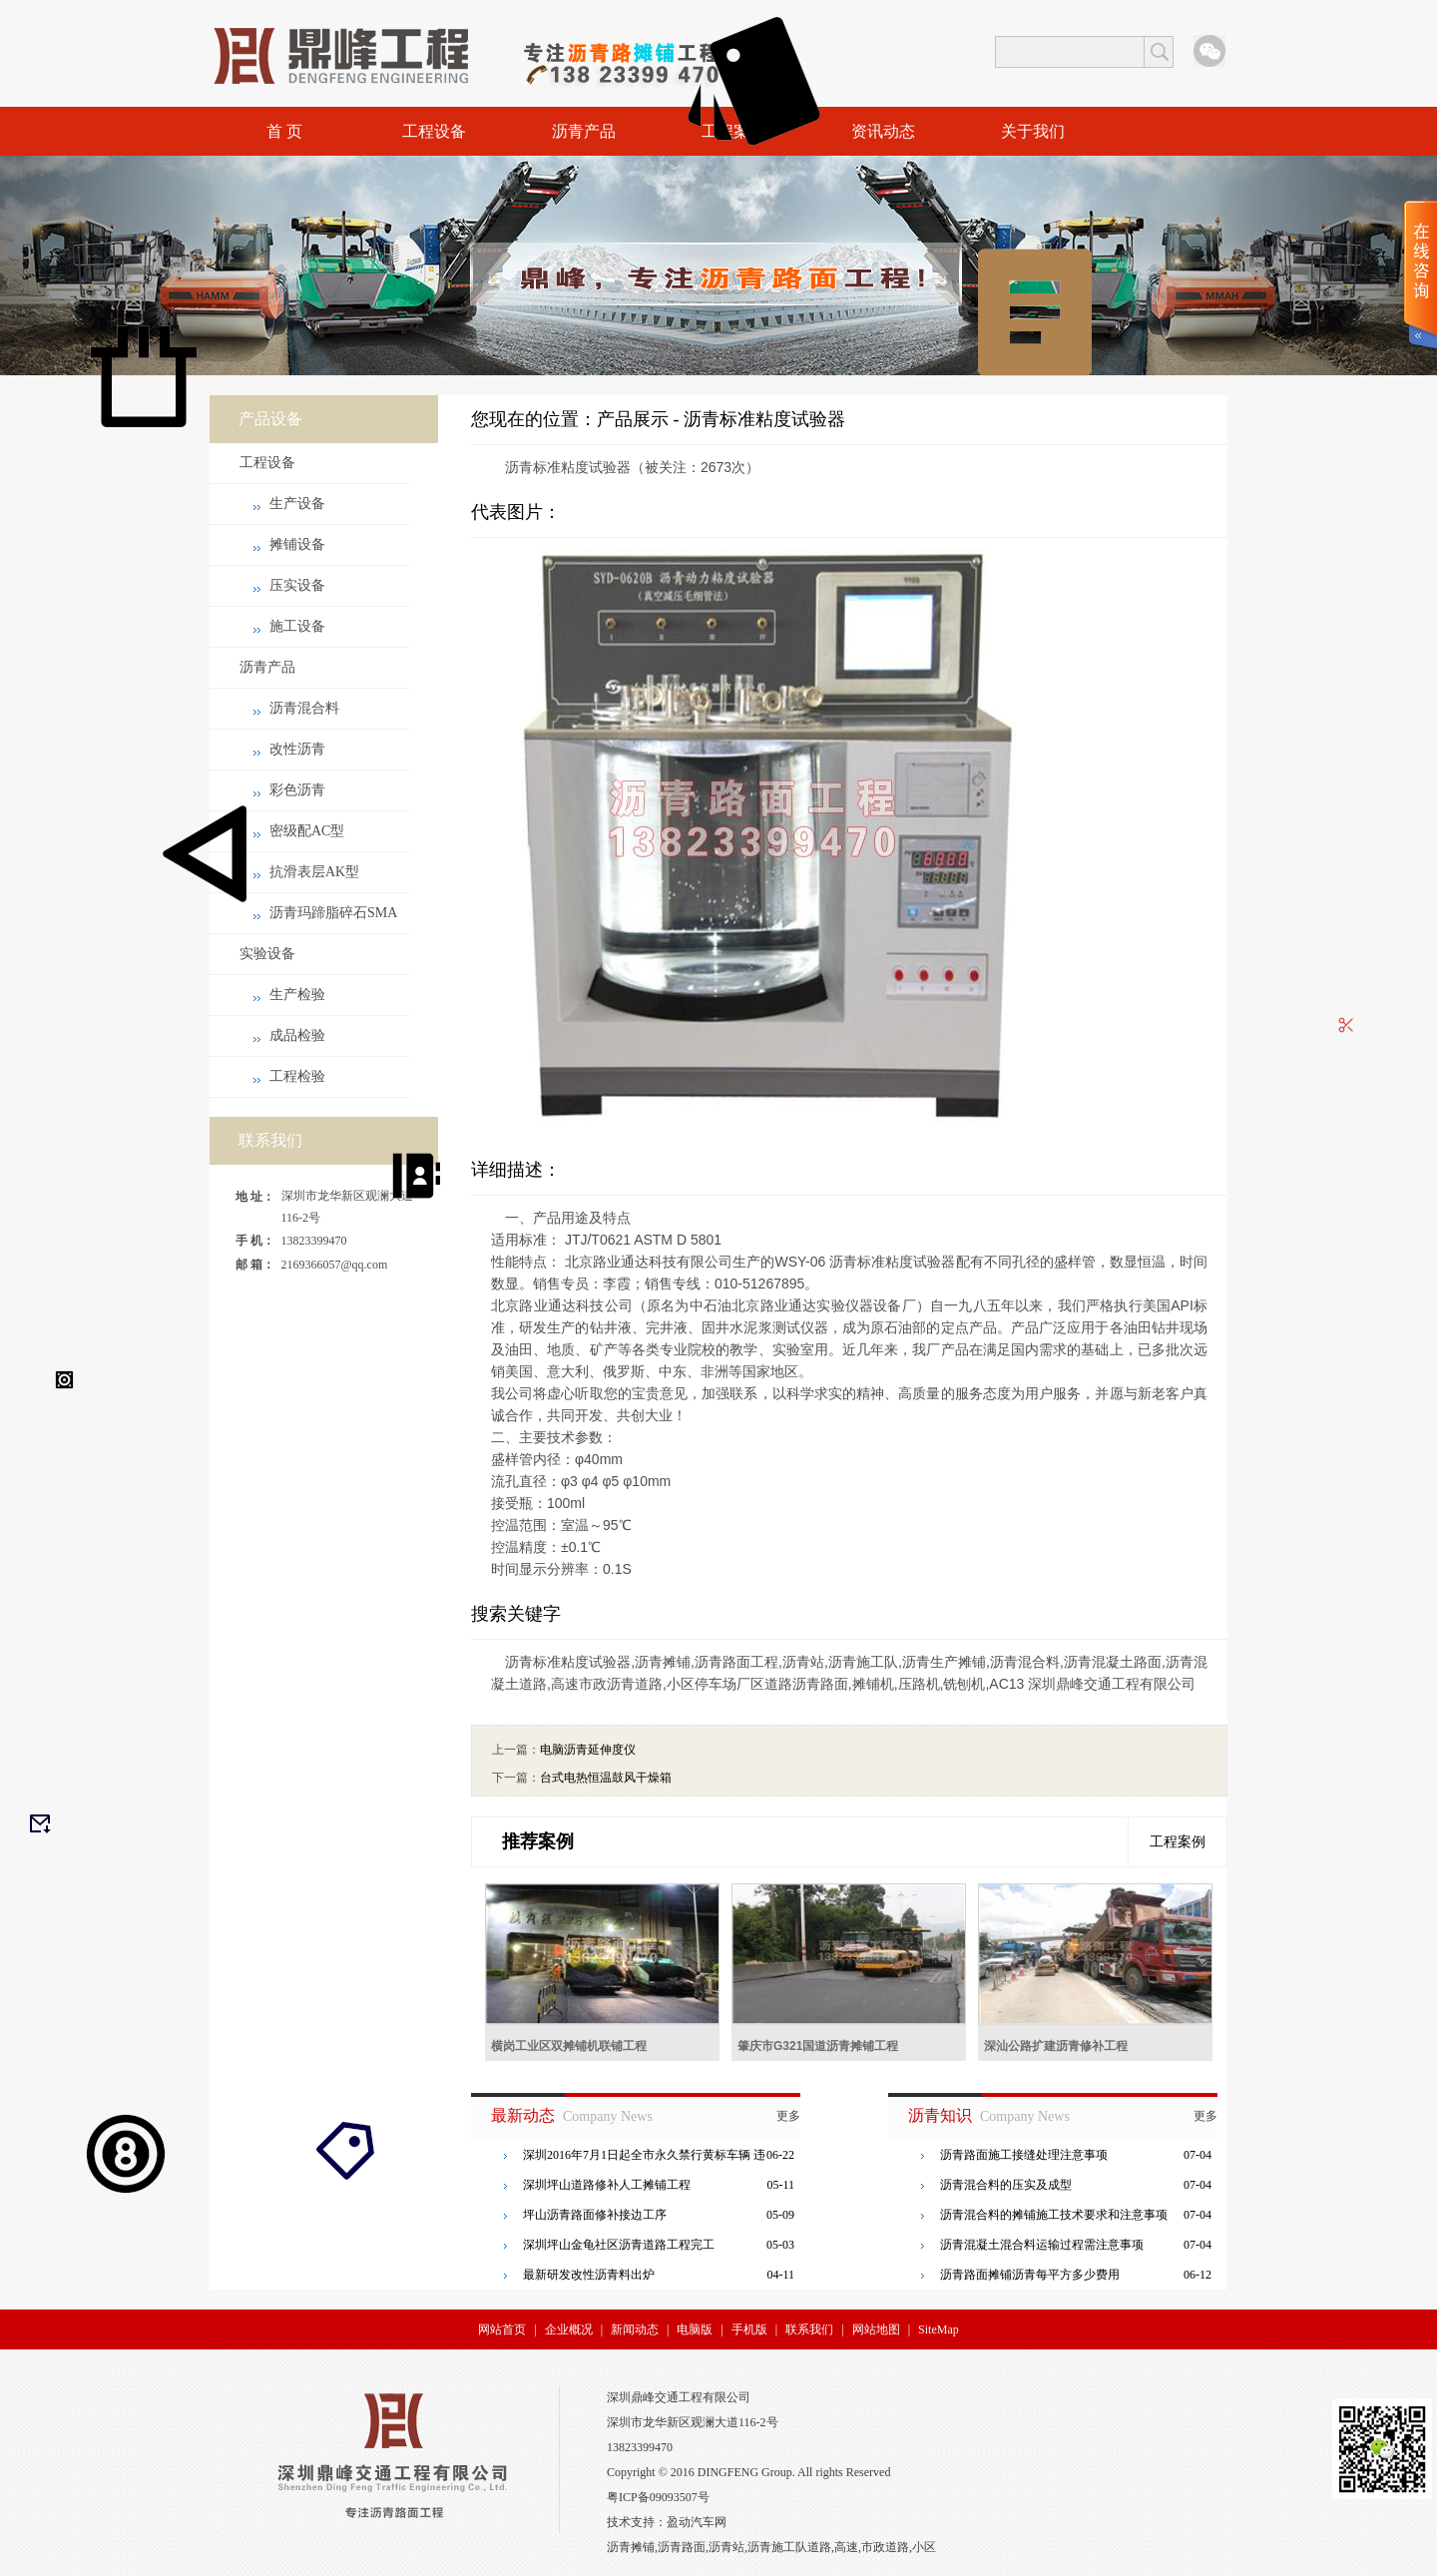 The height and width of the screenshot is (2576, 1437). I want to click on view or apply a price tag to an item, so click(345, 2149).